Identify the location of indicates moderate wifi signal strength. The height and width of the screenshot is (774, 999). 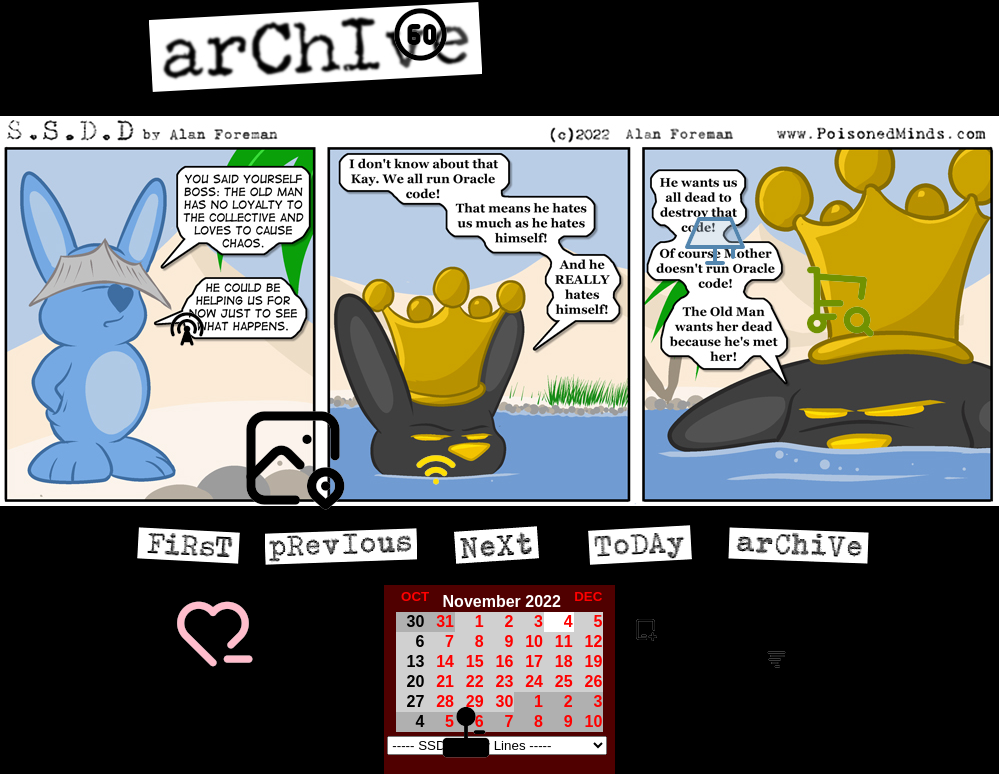
(436, 464).